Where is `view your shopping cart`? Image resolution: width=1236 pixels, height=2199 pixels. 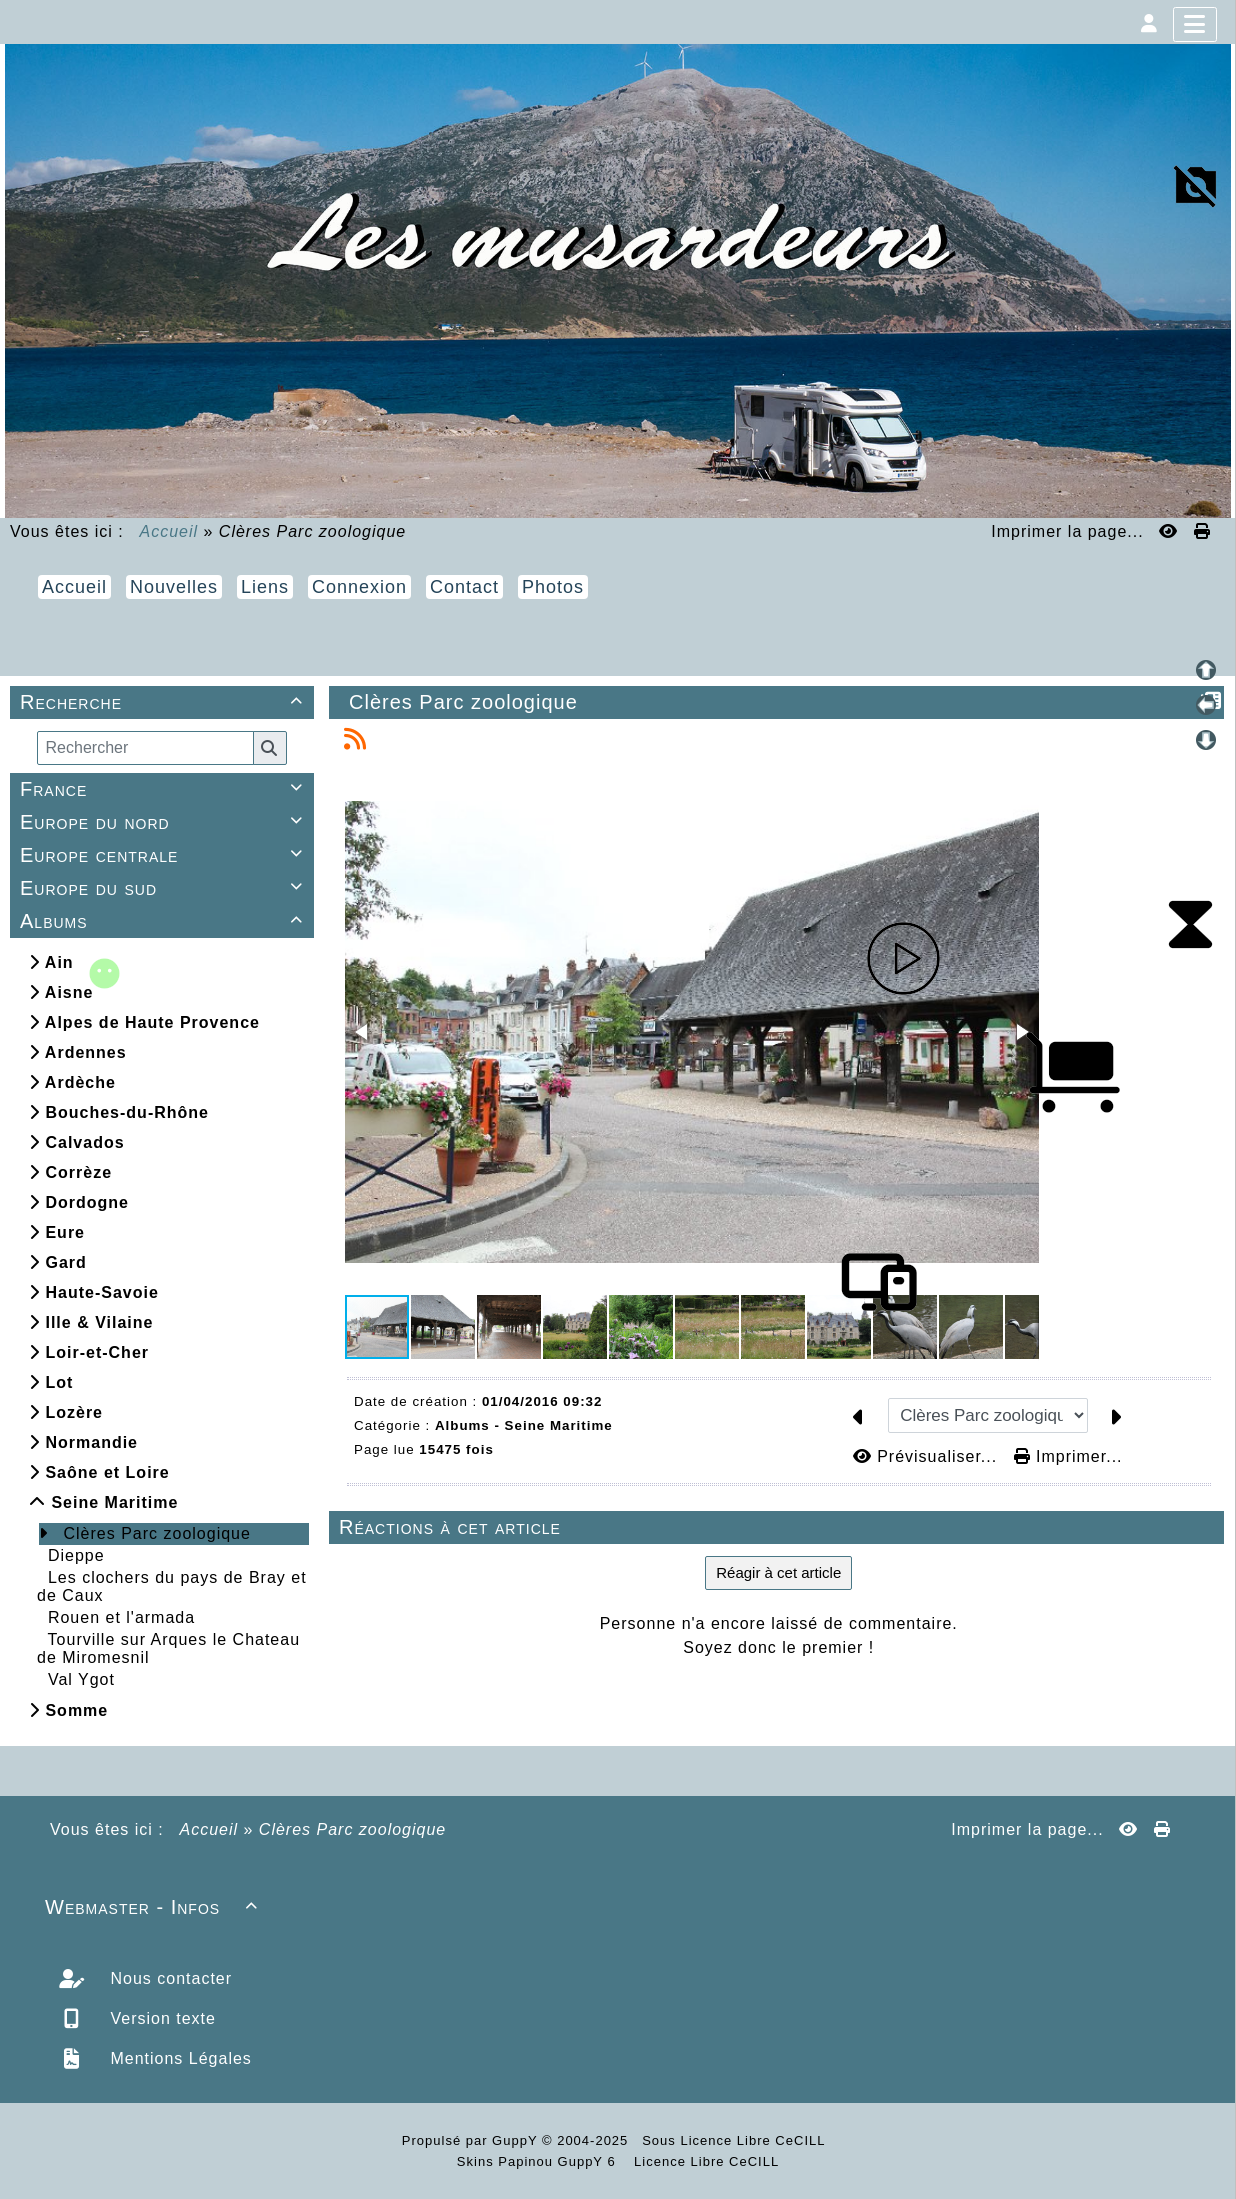 view your shopping cart is located at coordinates (1071, 1067).